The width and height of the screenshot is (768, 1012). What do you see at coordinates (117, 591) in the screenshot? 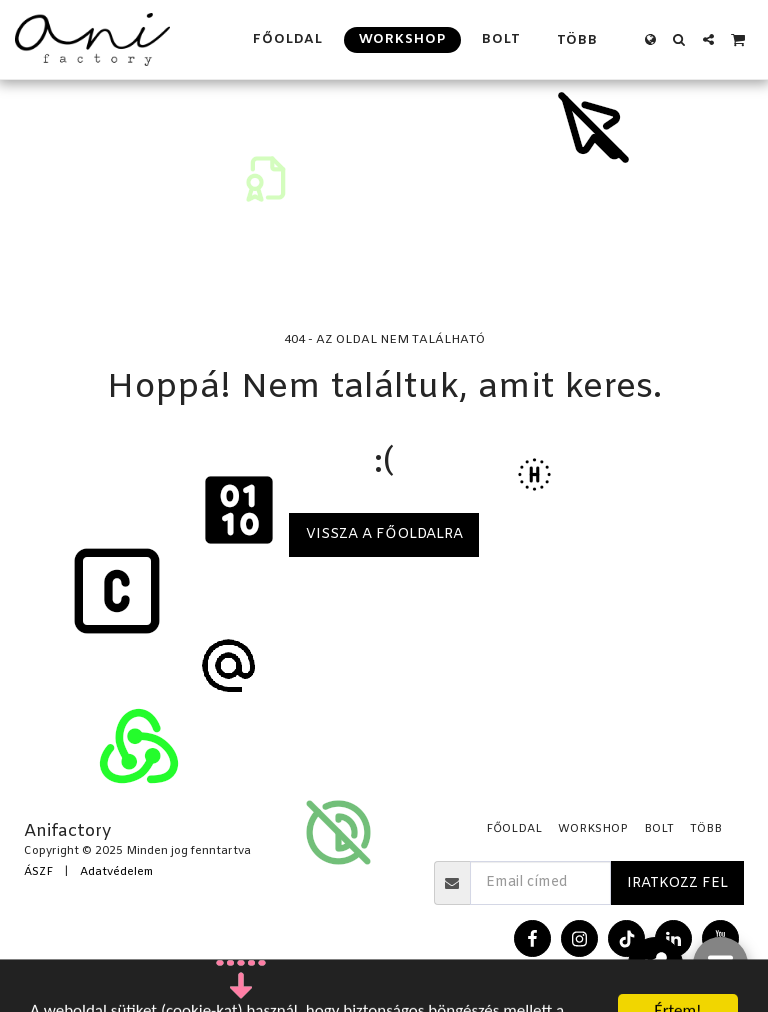
I see `indicates a "C" grade or rating` at bounding box center [117, 591].